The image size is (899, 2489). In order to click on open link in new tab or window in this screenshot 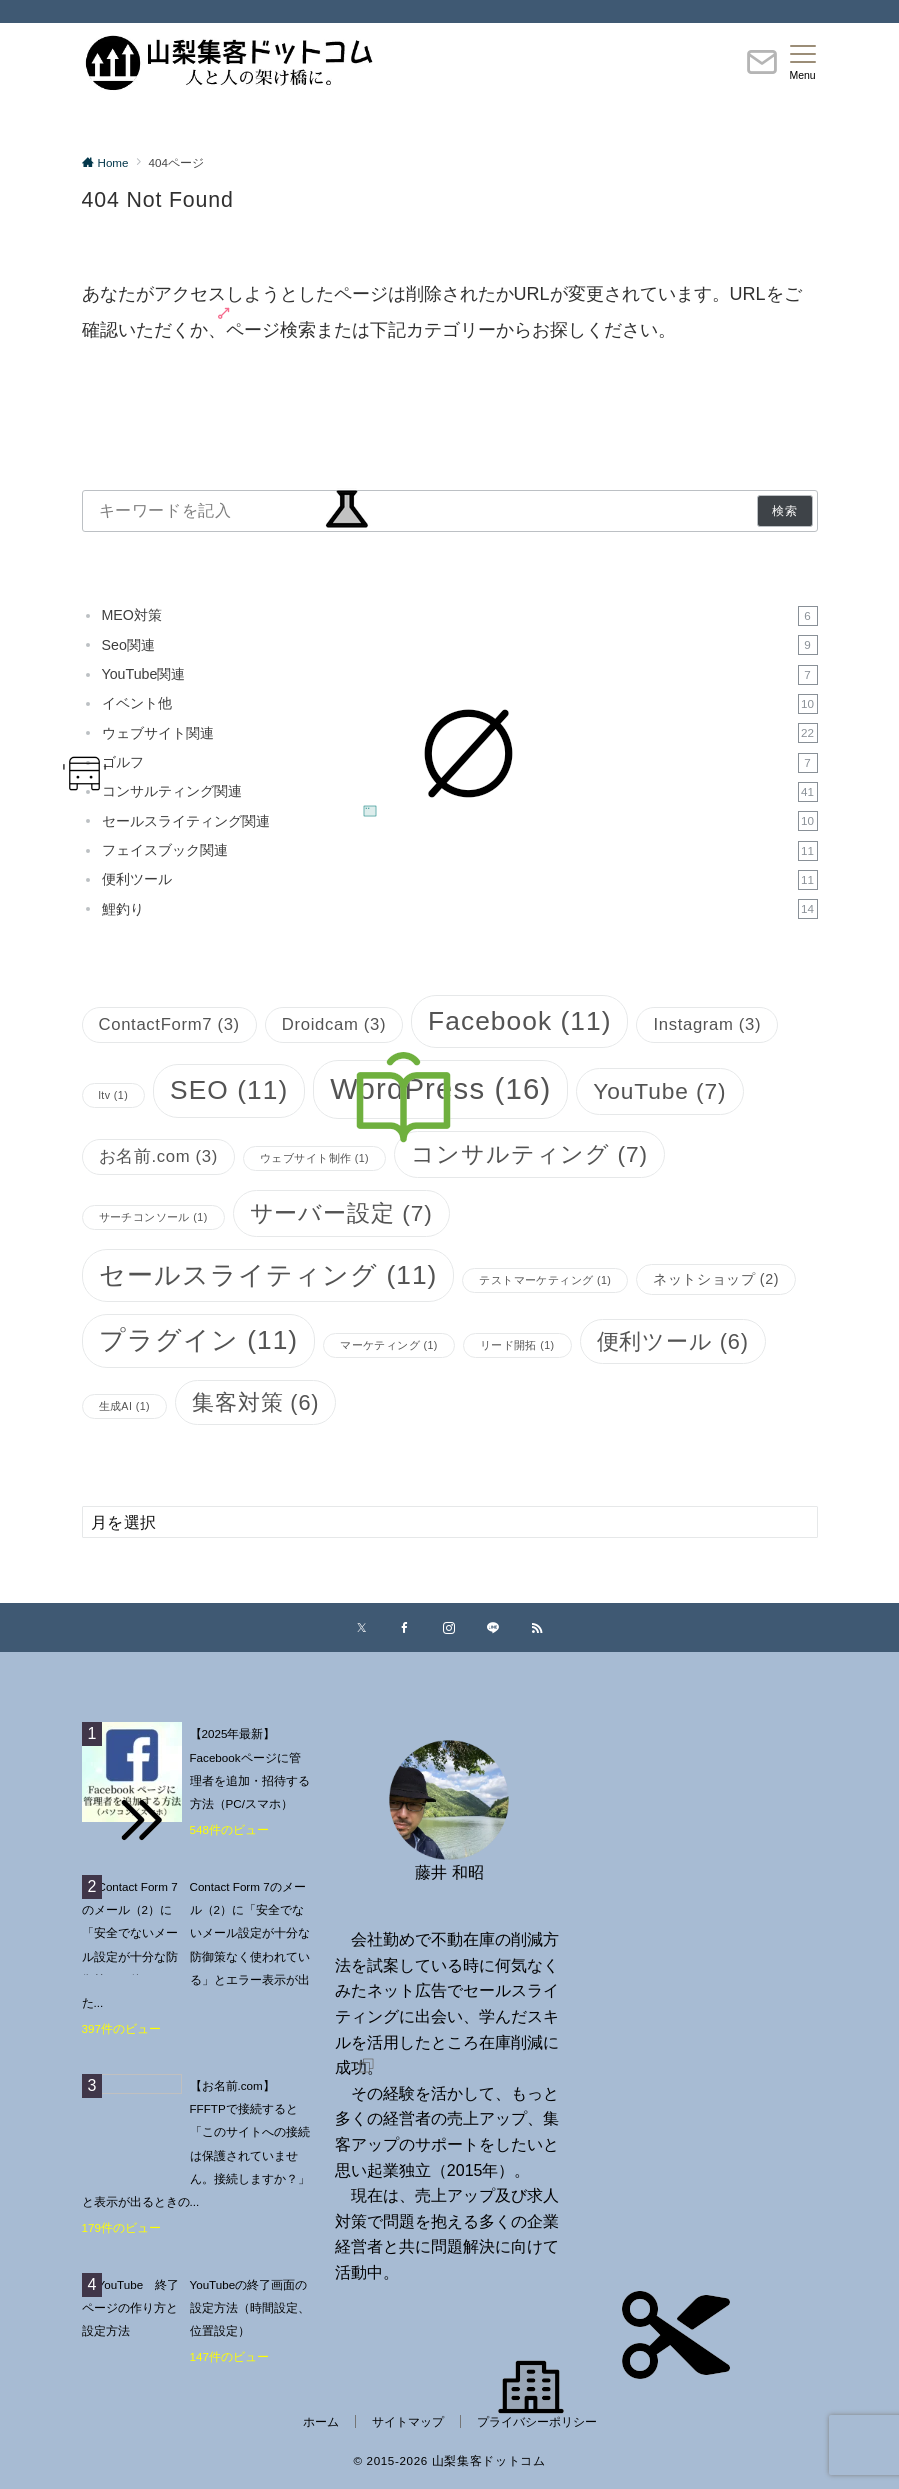, I will do `click(224, 313)`.